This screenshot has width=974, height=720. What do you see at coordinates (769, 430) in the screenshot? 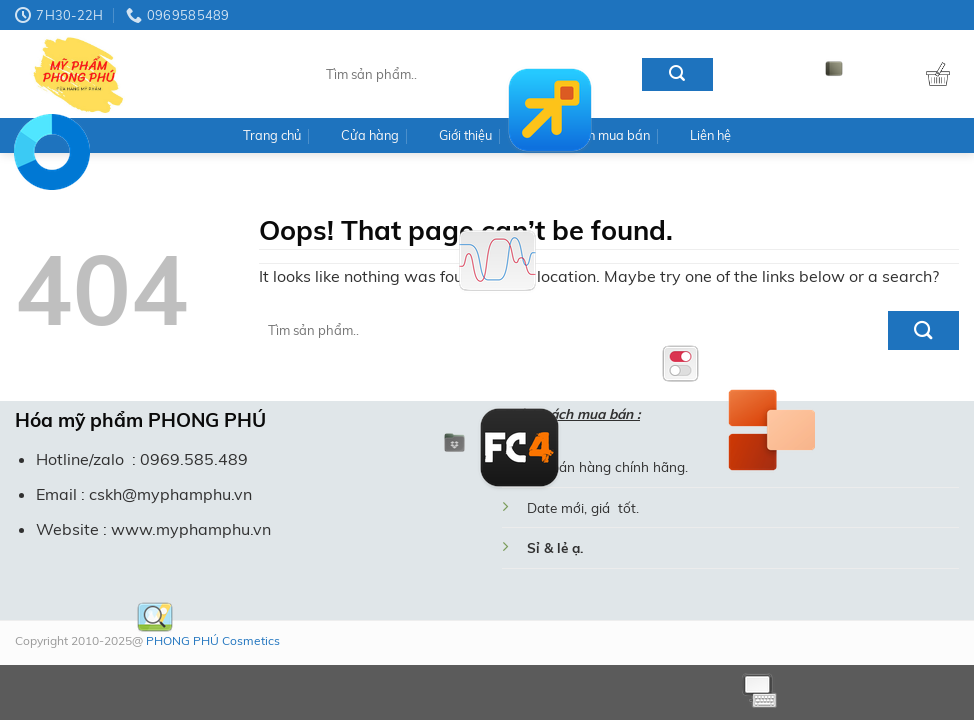
I see `open microsoft power automate` at bounding box center [769, 430].